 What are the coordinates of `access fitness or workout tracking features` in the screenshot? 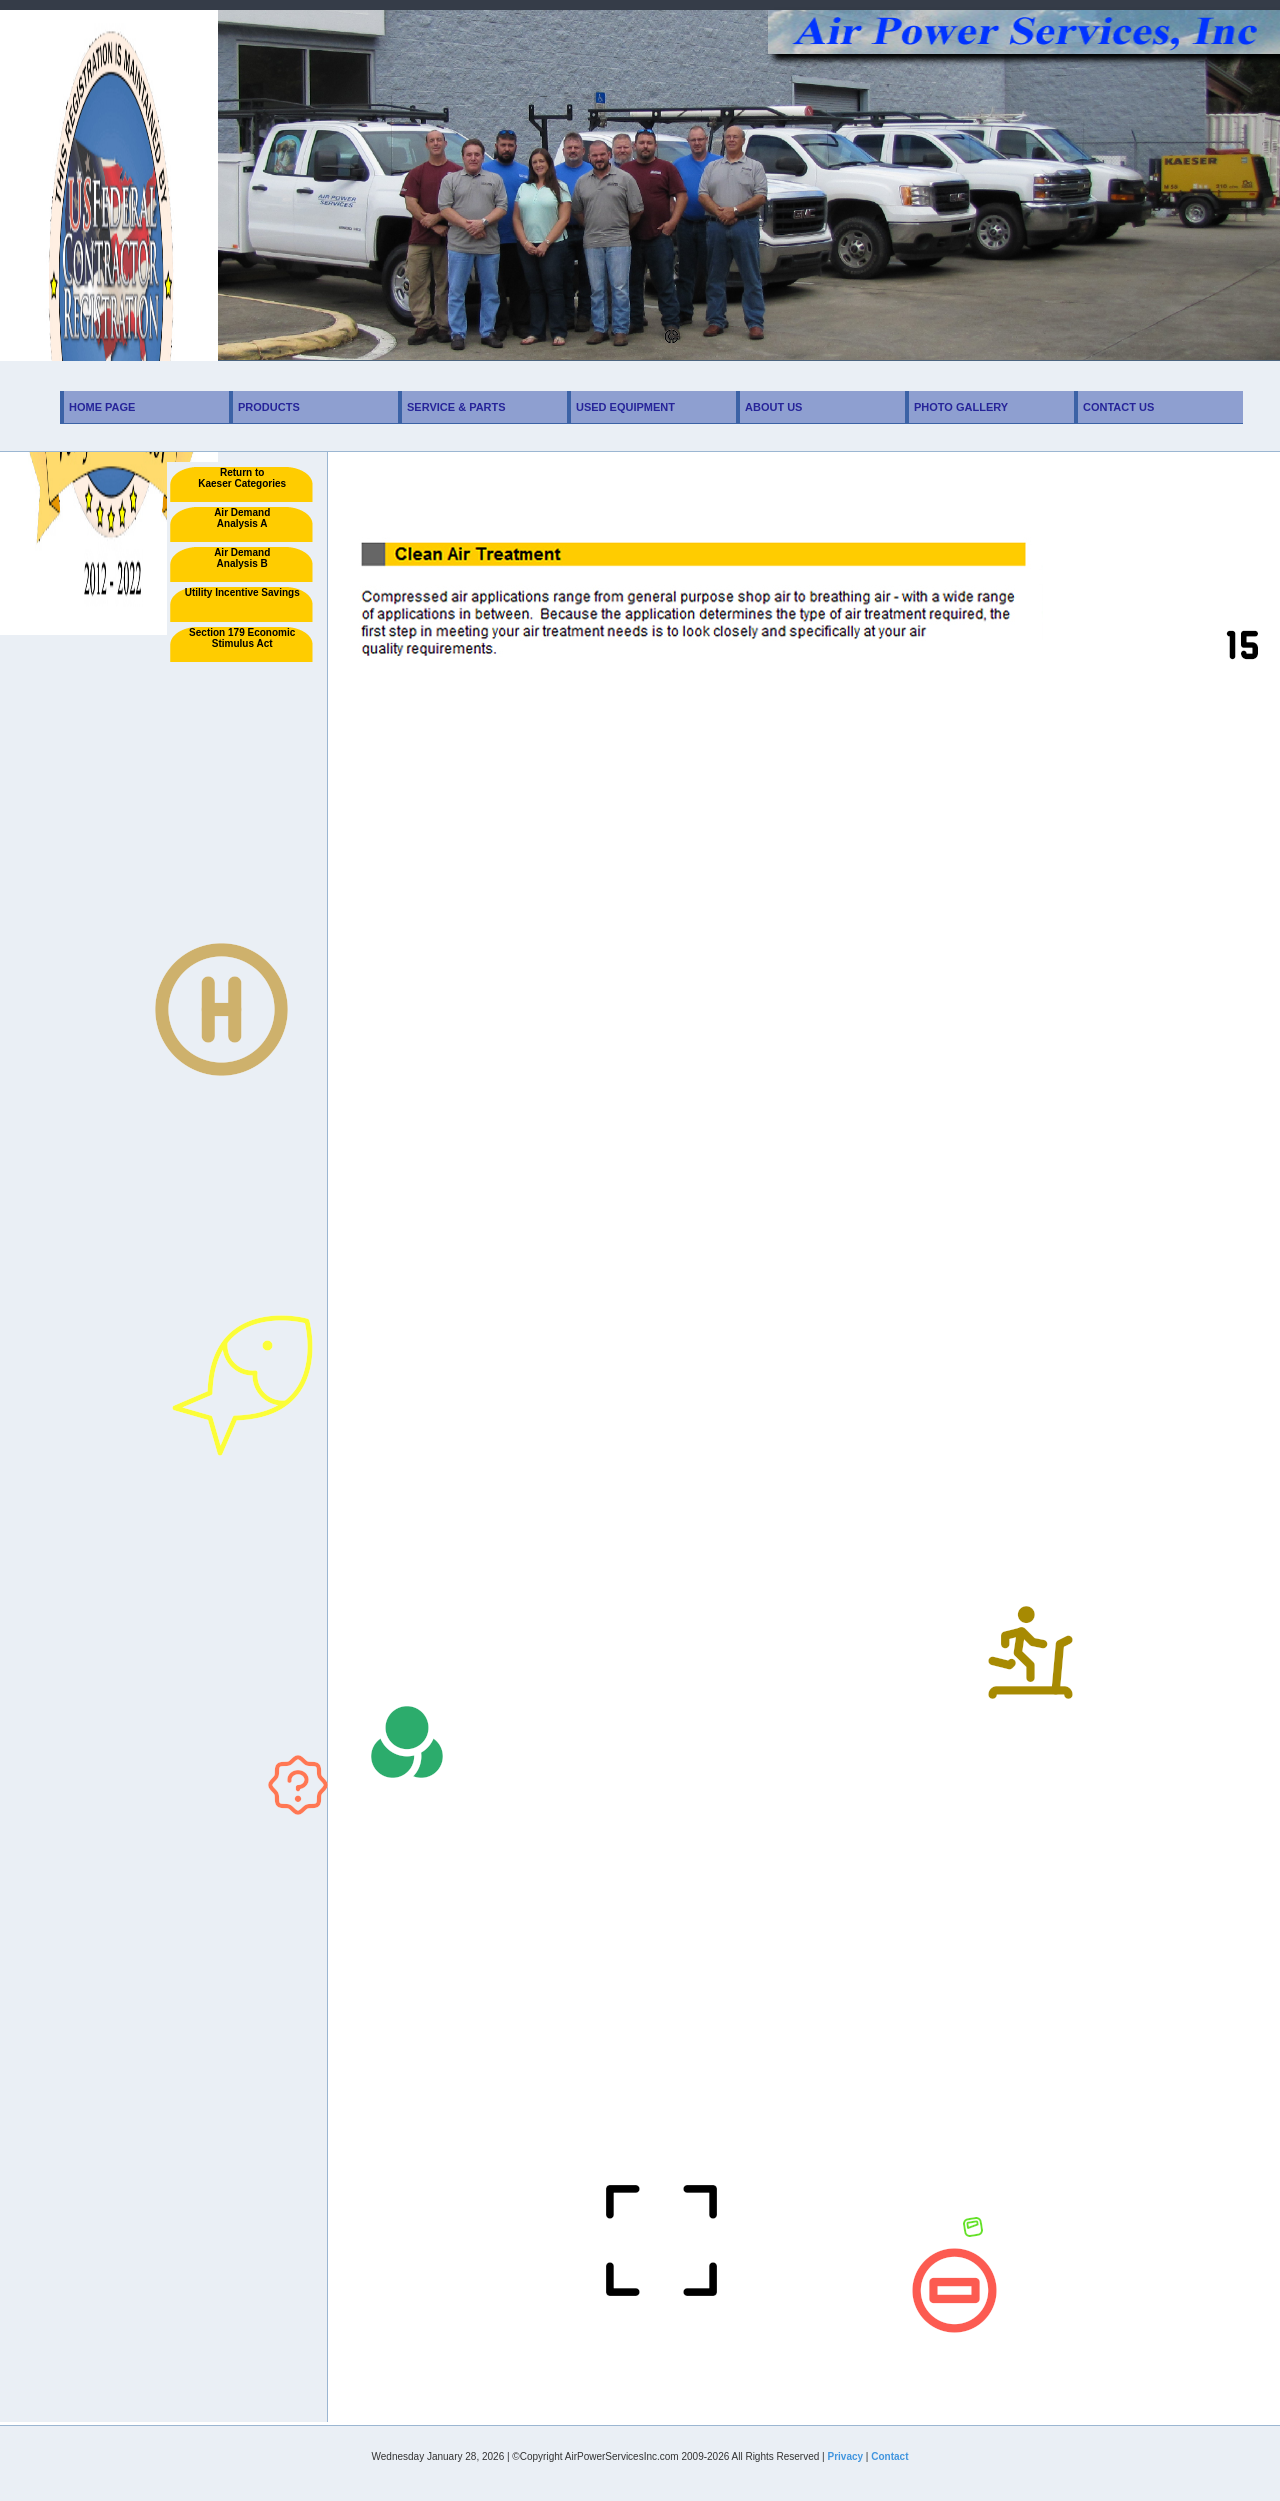 It's located at (1030, 1652).